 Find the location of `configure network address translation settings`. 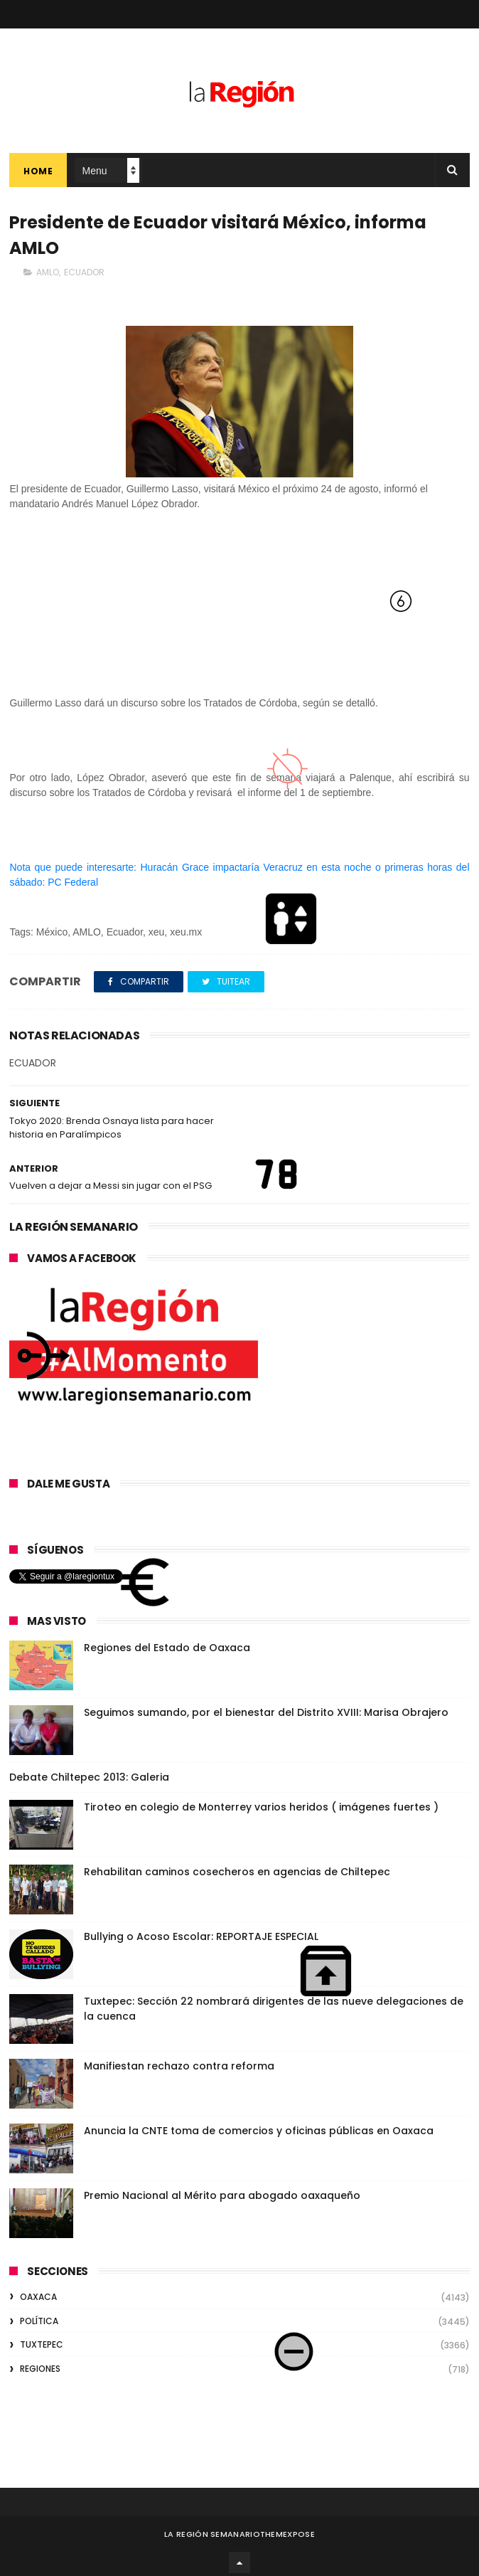

configure network address translation settings is located at coordinates (43, 1355).